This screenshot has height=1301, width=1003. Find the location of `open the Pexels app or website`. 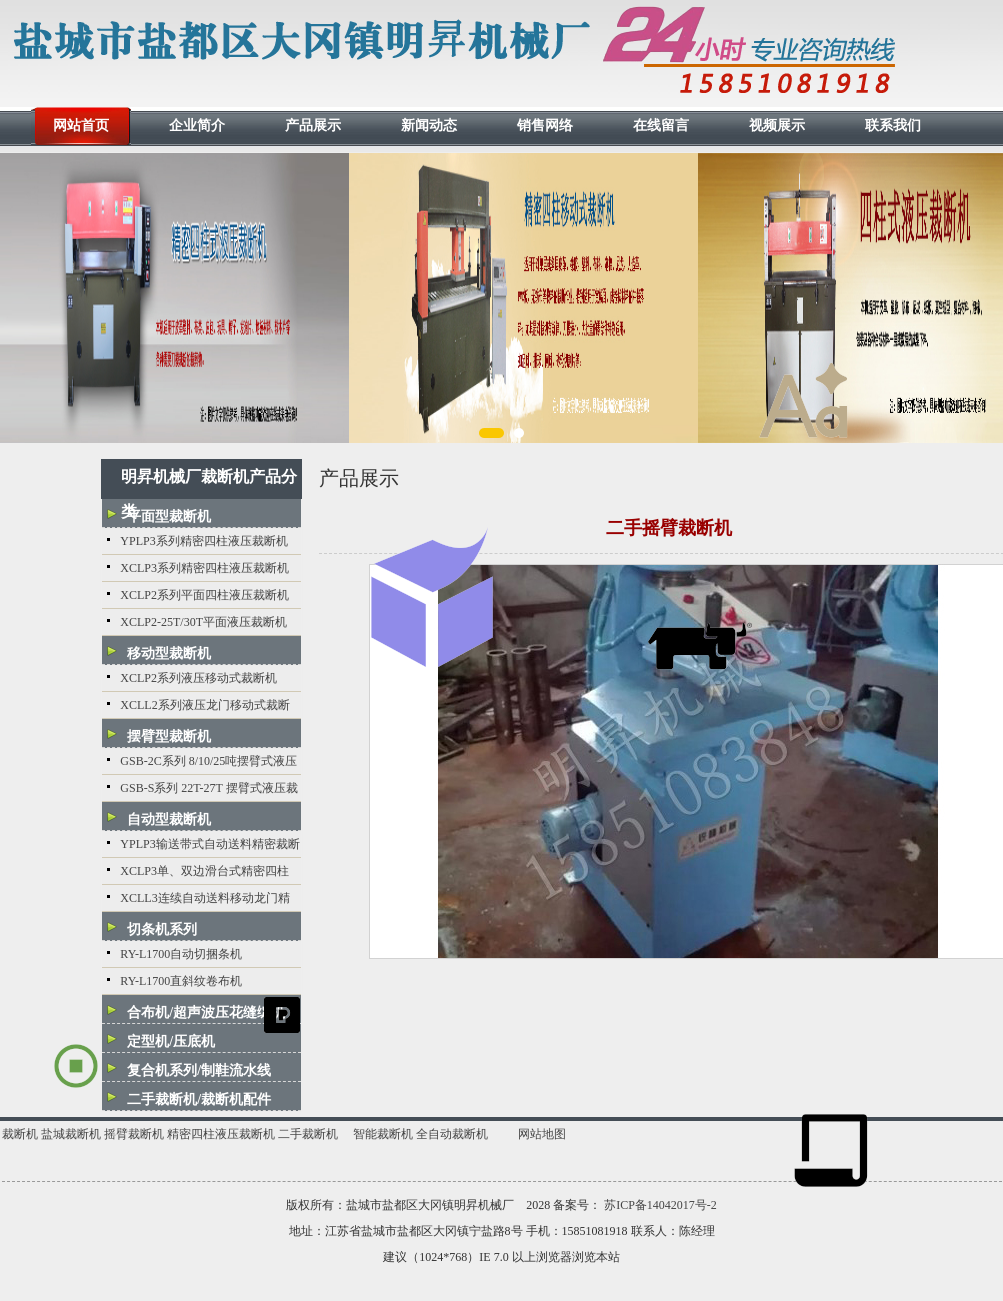

open the Pexels app or website is located at coordinates (282, 1015).